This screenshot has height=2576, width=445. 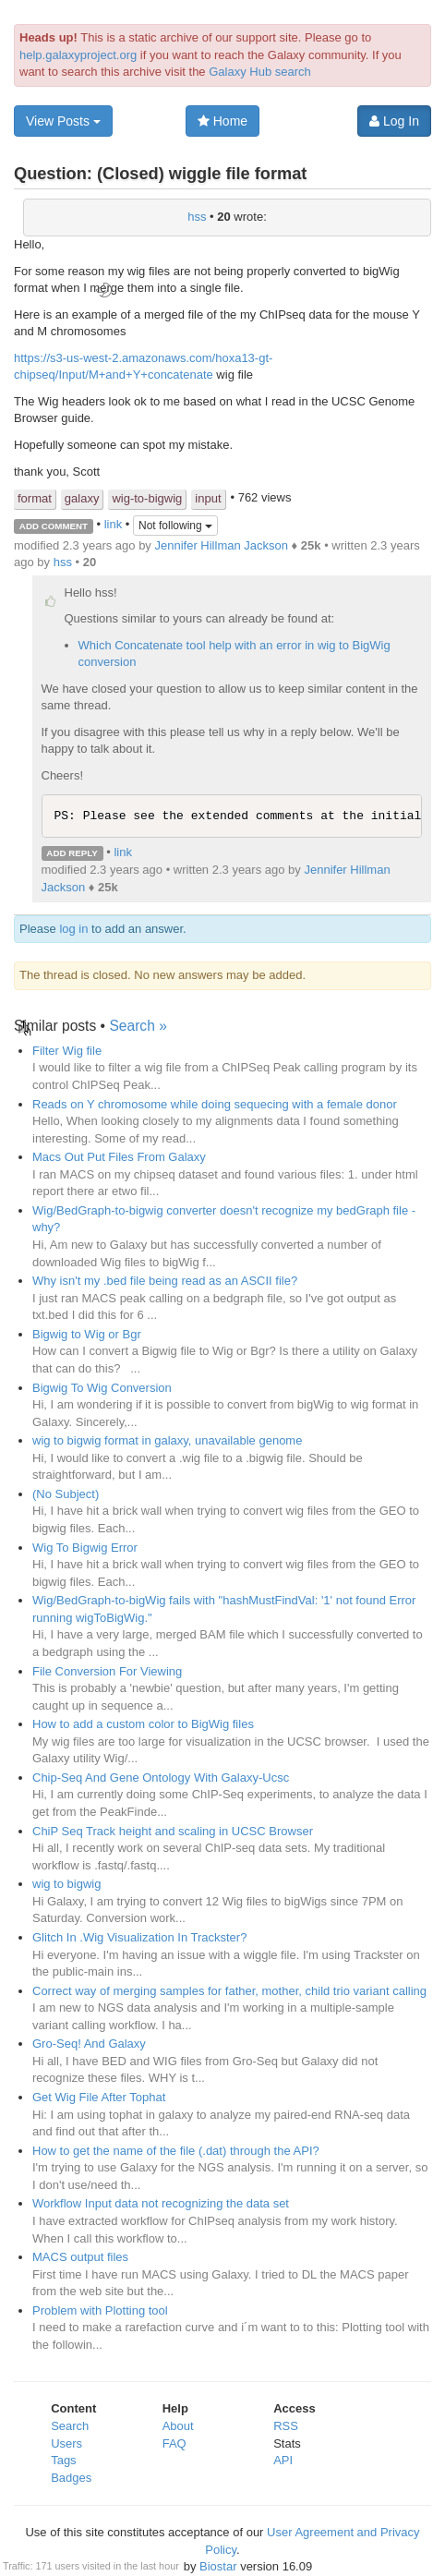 What do you see at coordinates (104, 290) in the screenshot?
I see `access equestrian or horse-related features` at bounding box center [104, 290].